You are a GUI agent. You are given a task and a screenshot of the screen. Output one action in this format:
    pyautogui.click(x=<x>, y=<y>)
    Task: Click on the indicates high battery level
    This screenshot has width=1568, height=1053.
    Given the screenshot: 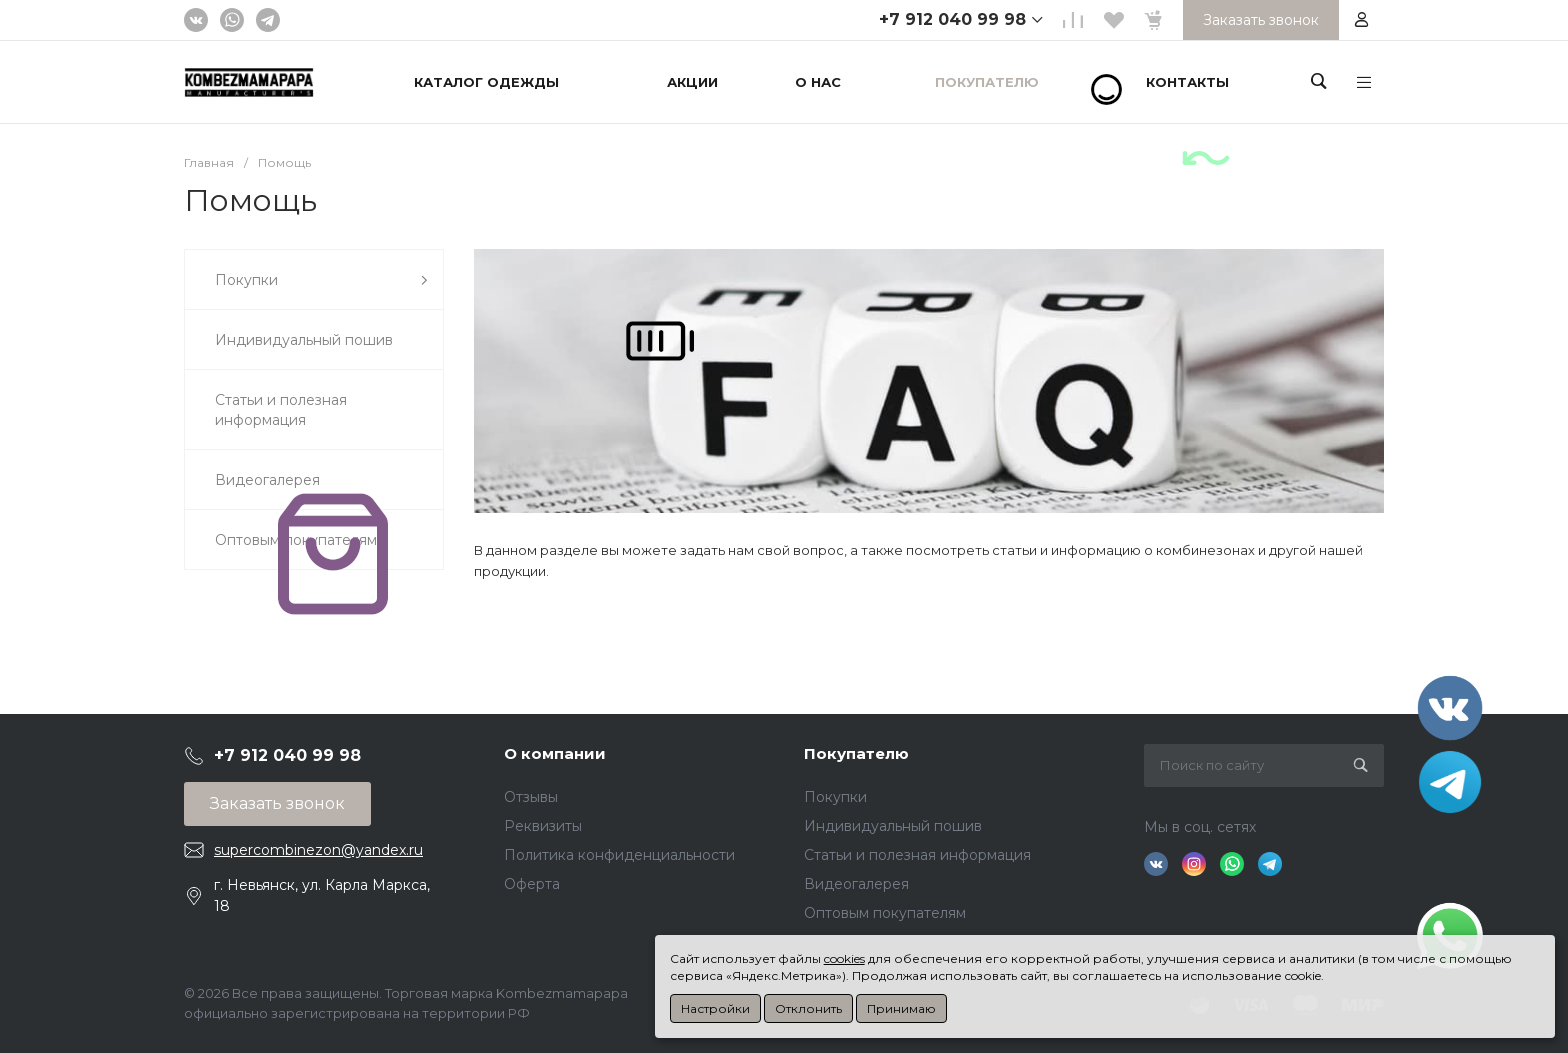 What is the action you would take?
    pyautogui.click(x=659, y=341)
    